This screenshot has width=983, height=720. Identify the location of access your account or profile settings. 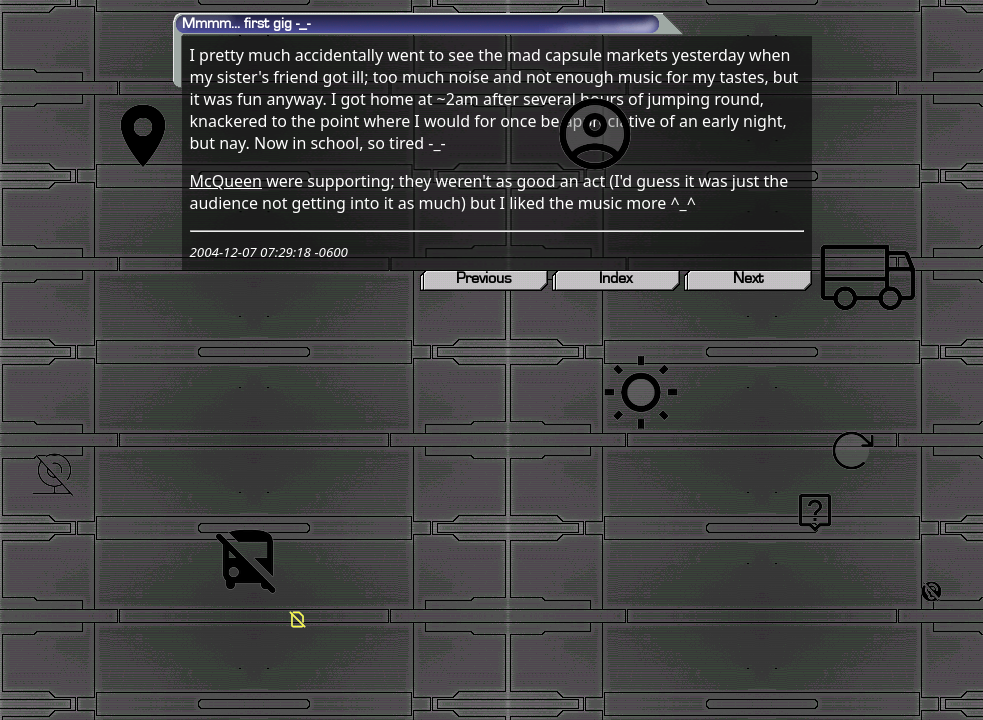
(595, 134).